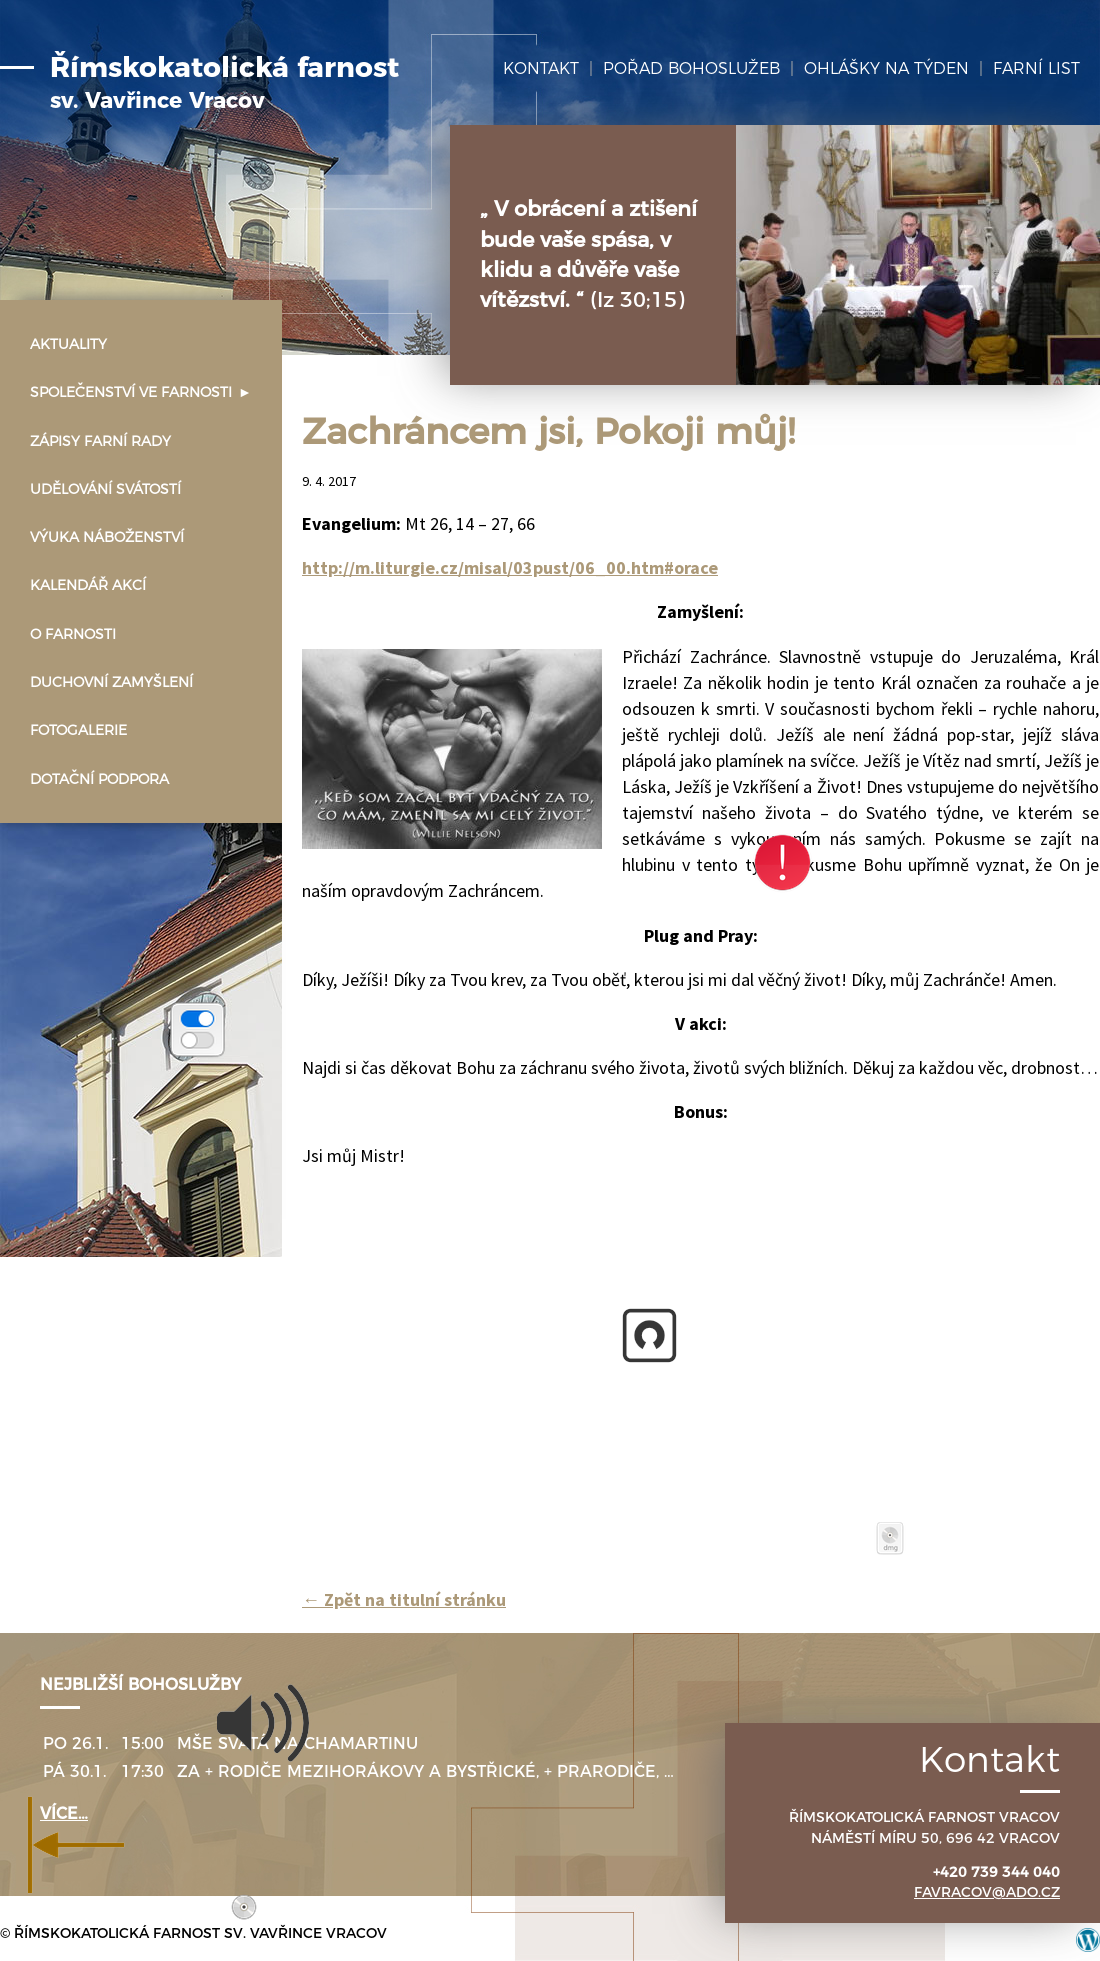 This screenshot has height=1961, width=1100. What do you see at coordinates (649, 1335) in the screenshot?
I see `open déjà dup backup utility` at bounding box center [649, 1335].